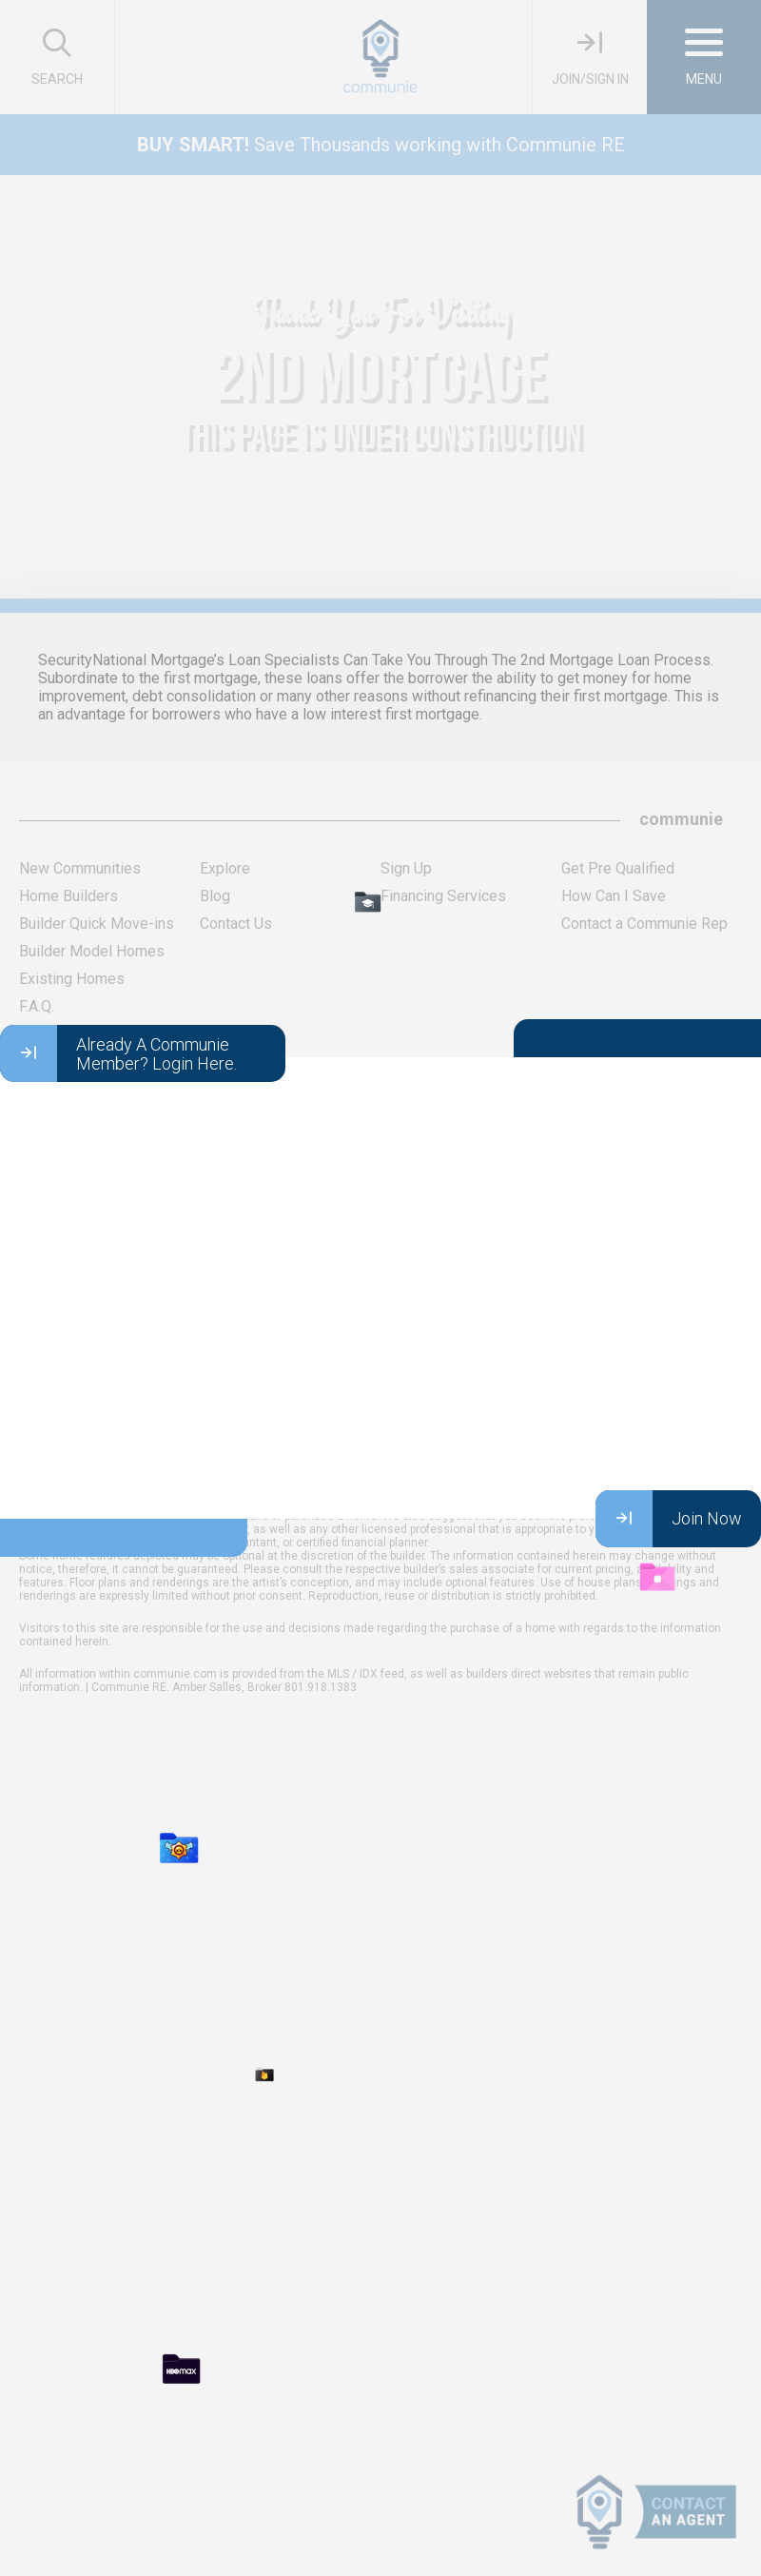 The height and width of the screenshot is (2576, 761). Describe the element at coordinates (181, 2370) in the screenshot. I see `open folder containing HBO Max content` at that location.